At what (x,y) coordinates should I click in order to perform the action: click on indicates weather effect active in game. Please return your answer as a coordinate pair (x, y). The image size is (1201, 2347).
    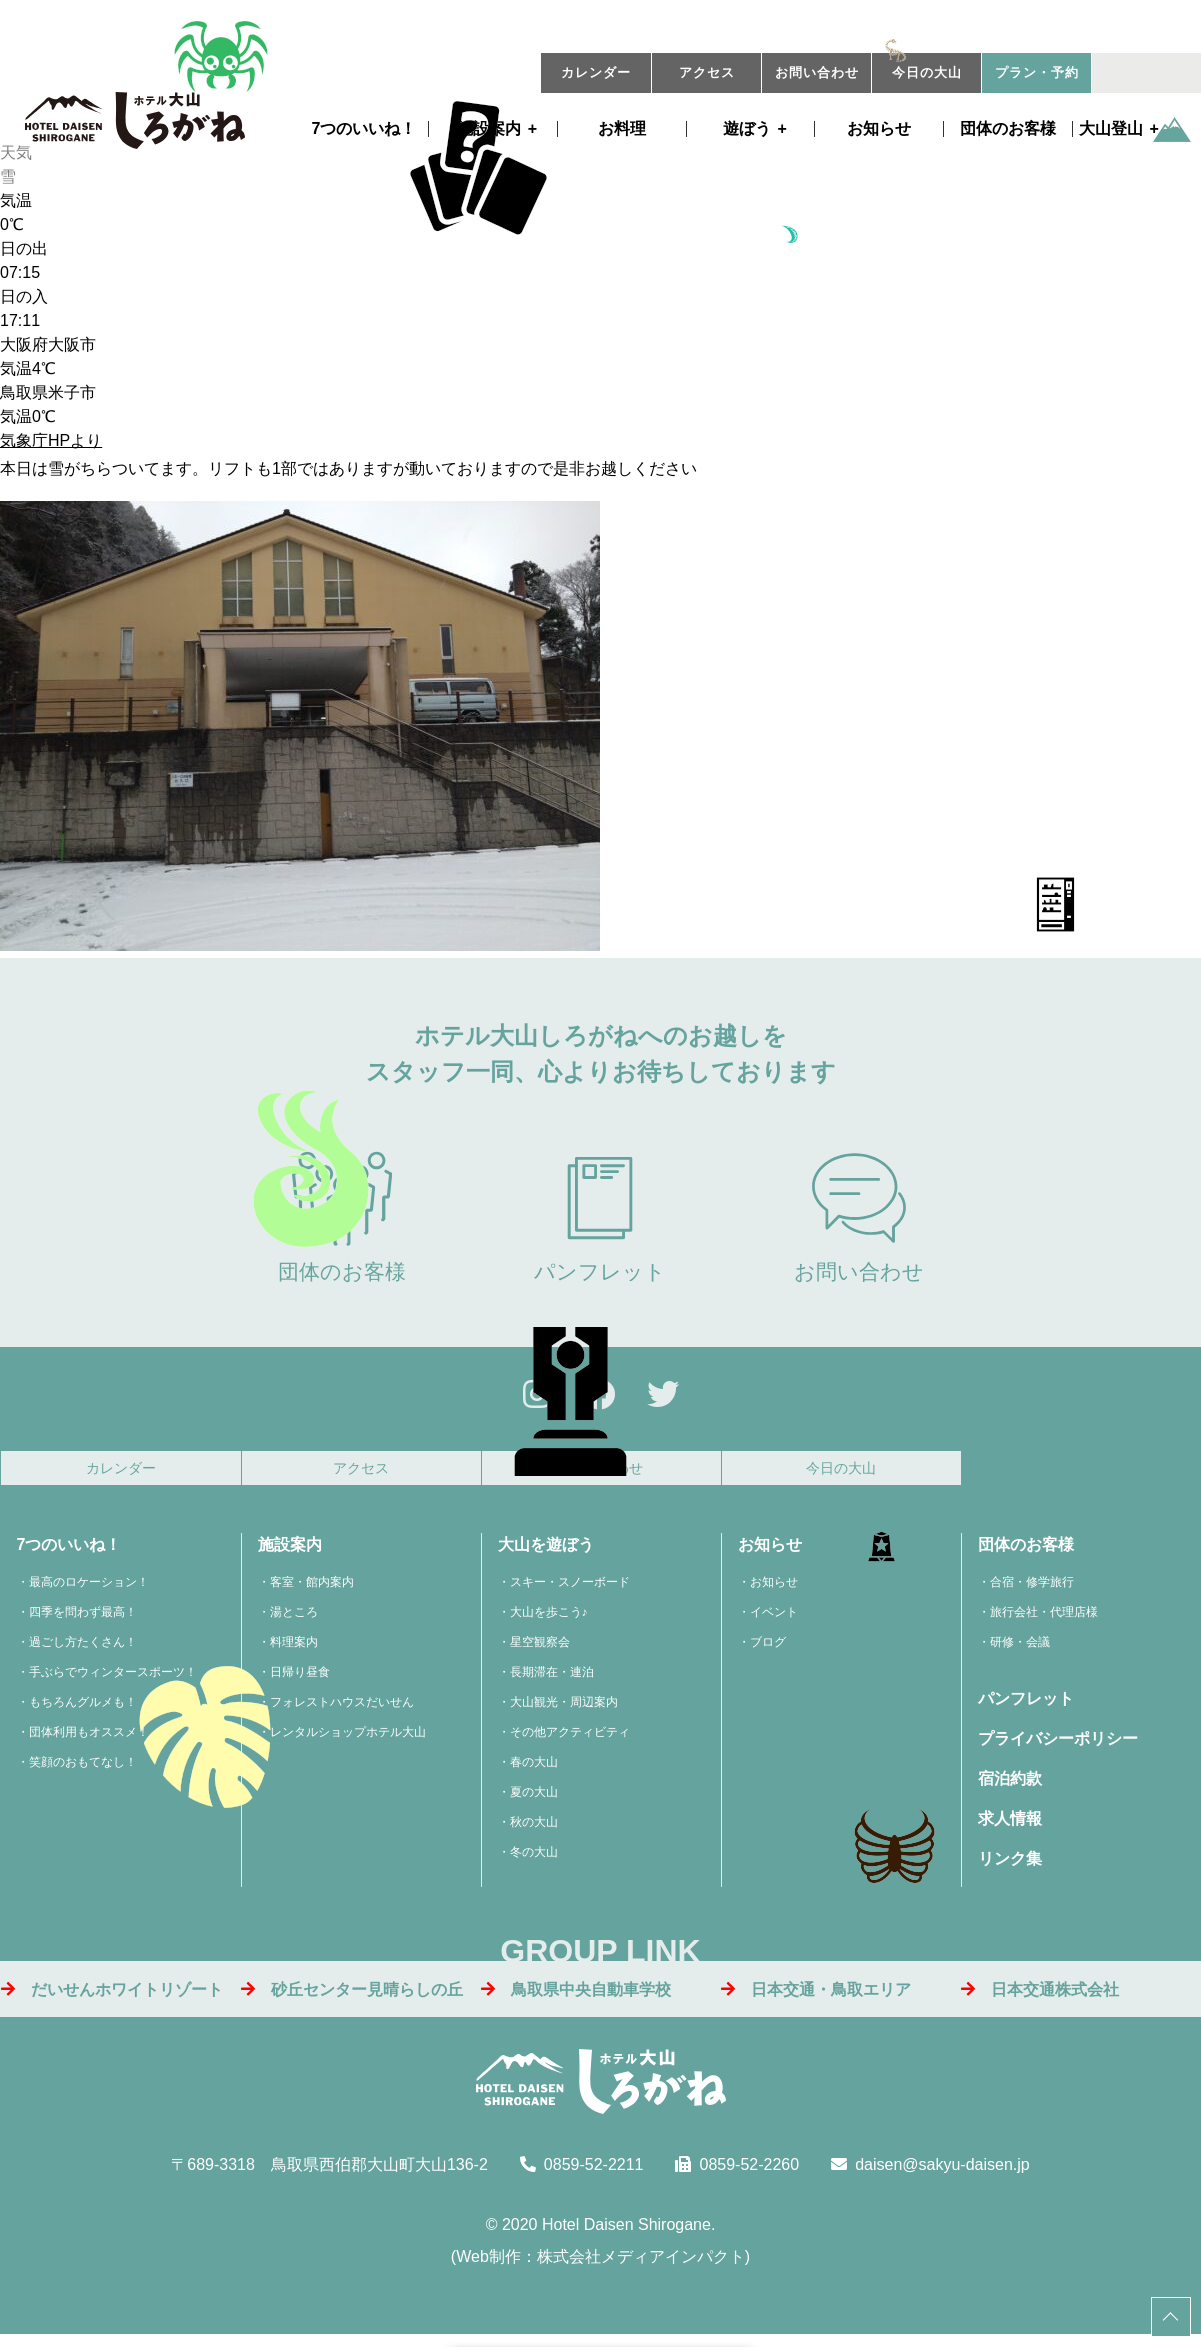
    Looking at the image, I should click on (311, 1169).